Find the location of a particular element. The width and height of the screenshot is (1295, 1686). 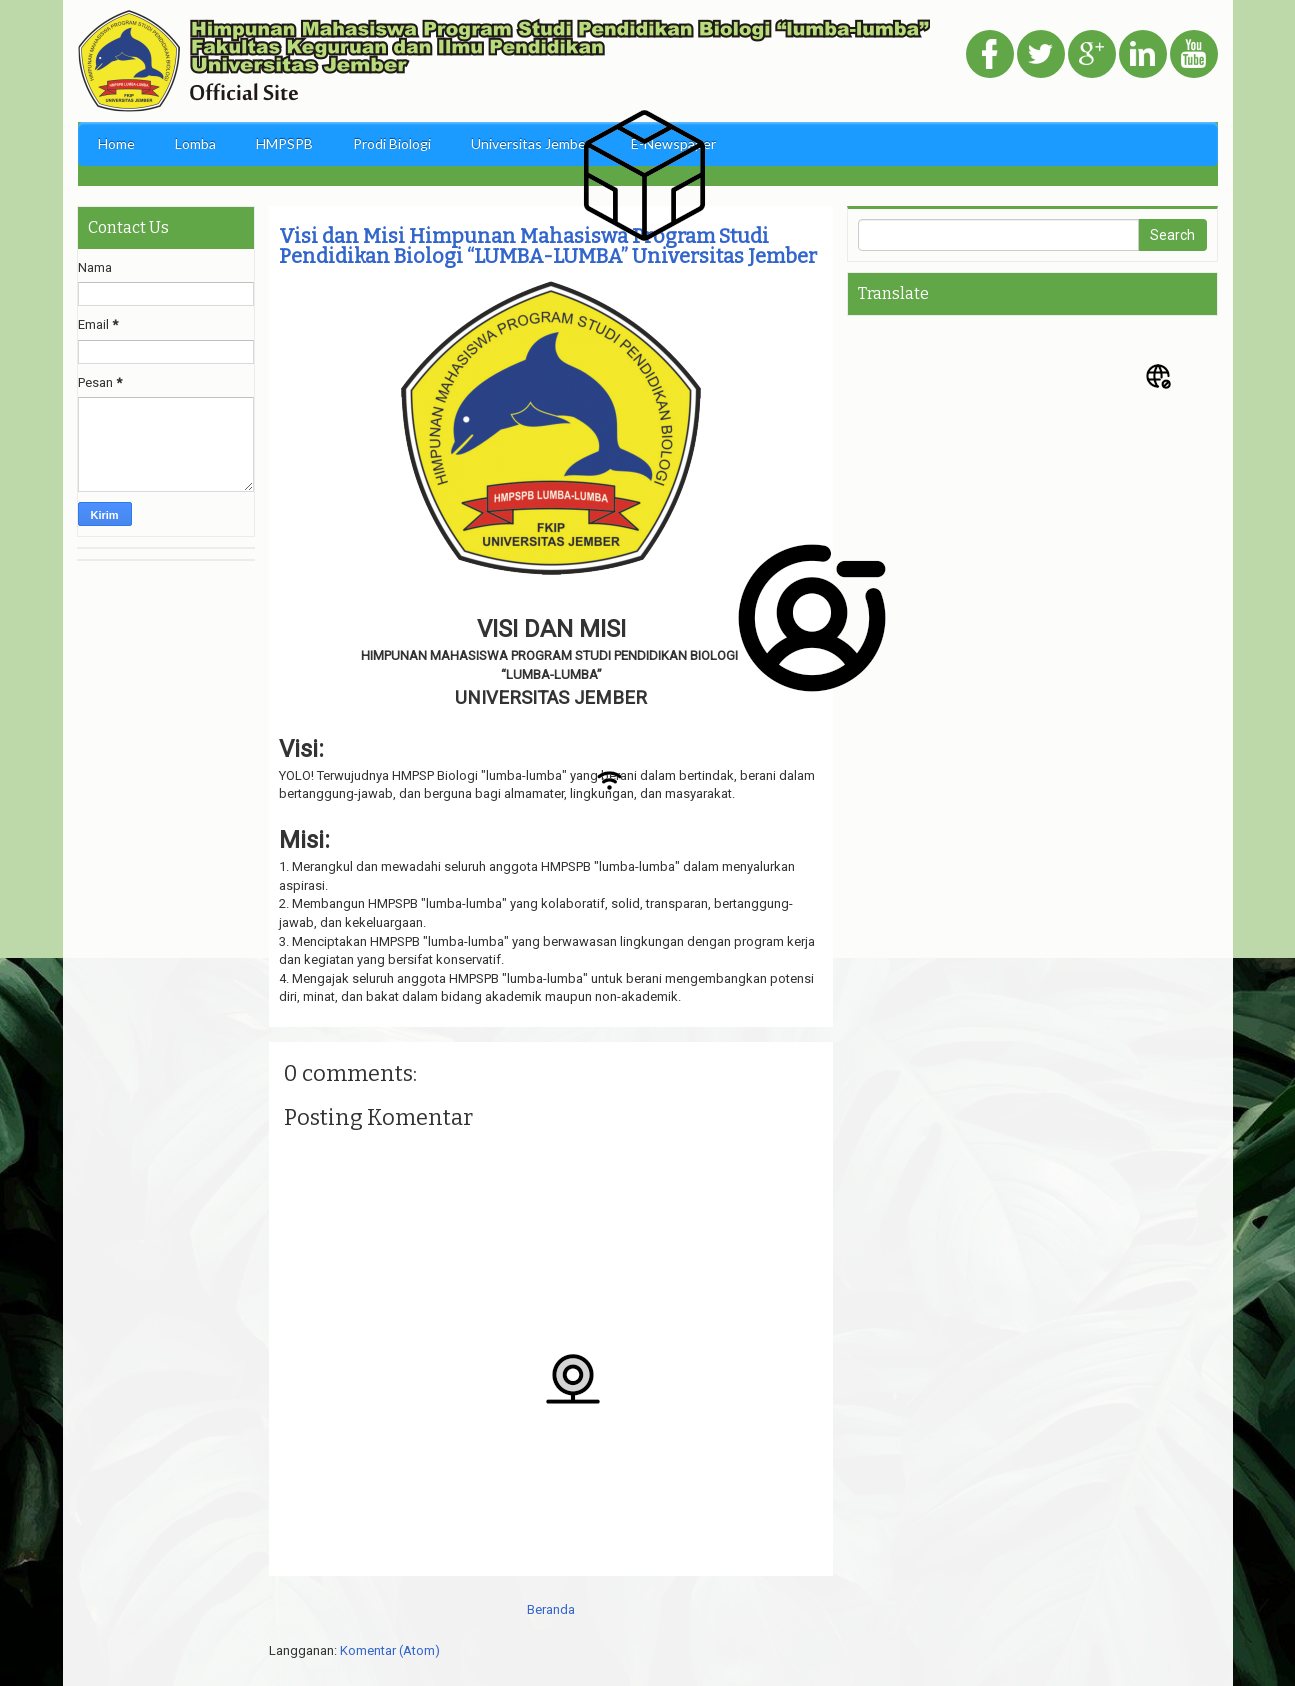

disable internet access is located at coordinates (1158, 376).